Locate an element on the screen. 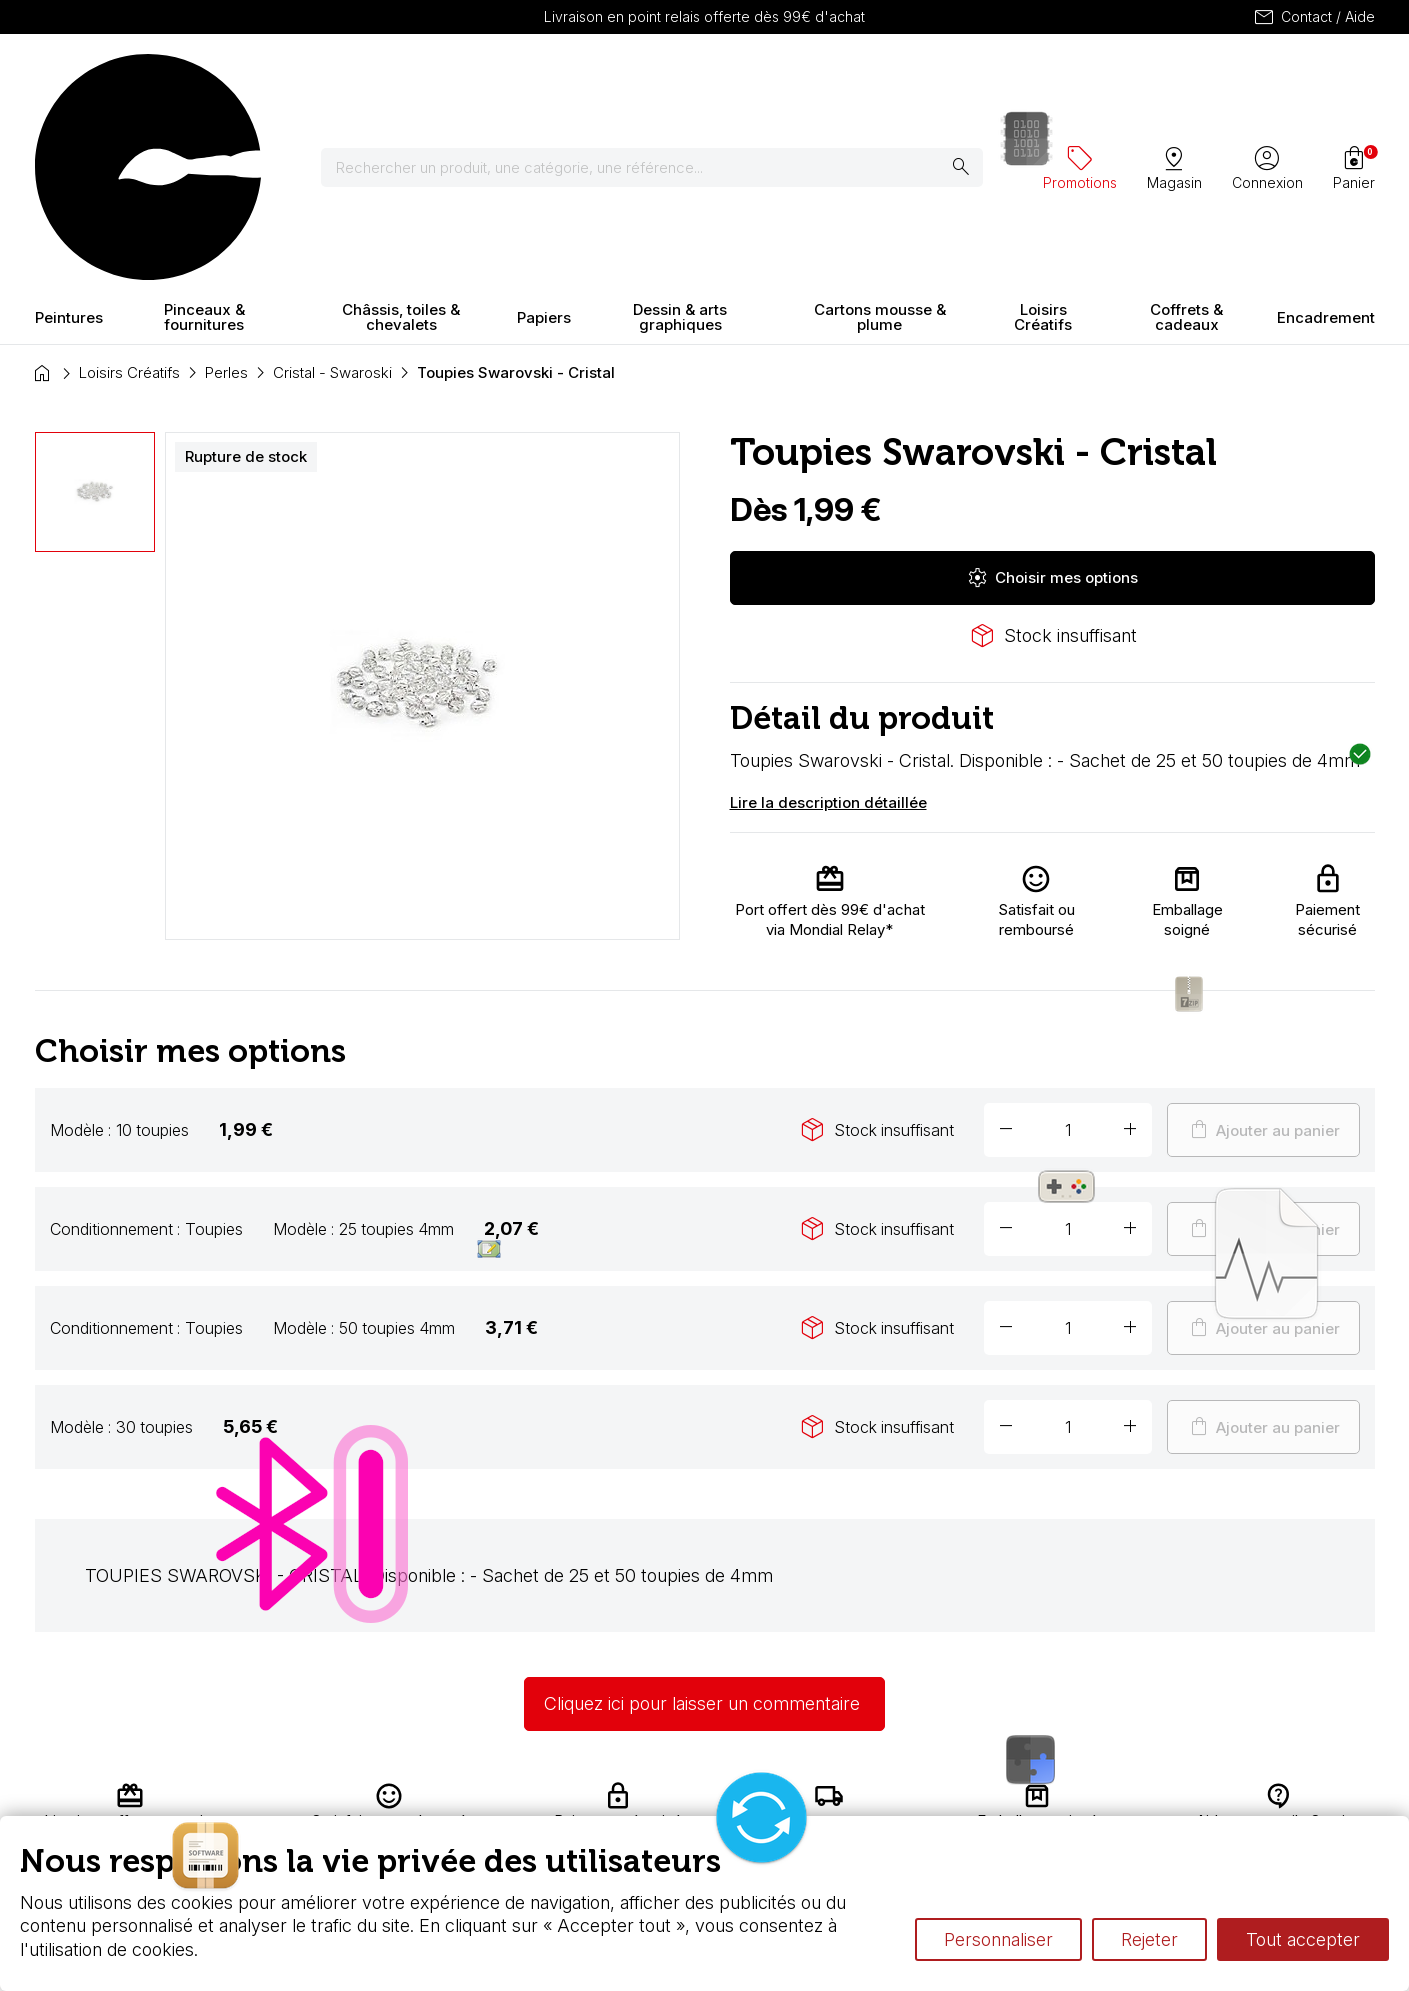  indicates file sync in progress is located at coordinates (761, 1817).